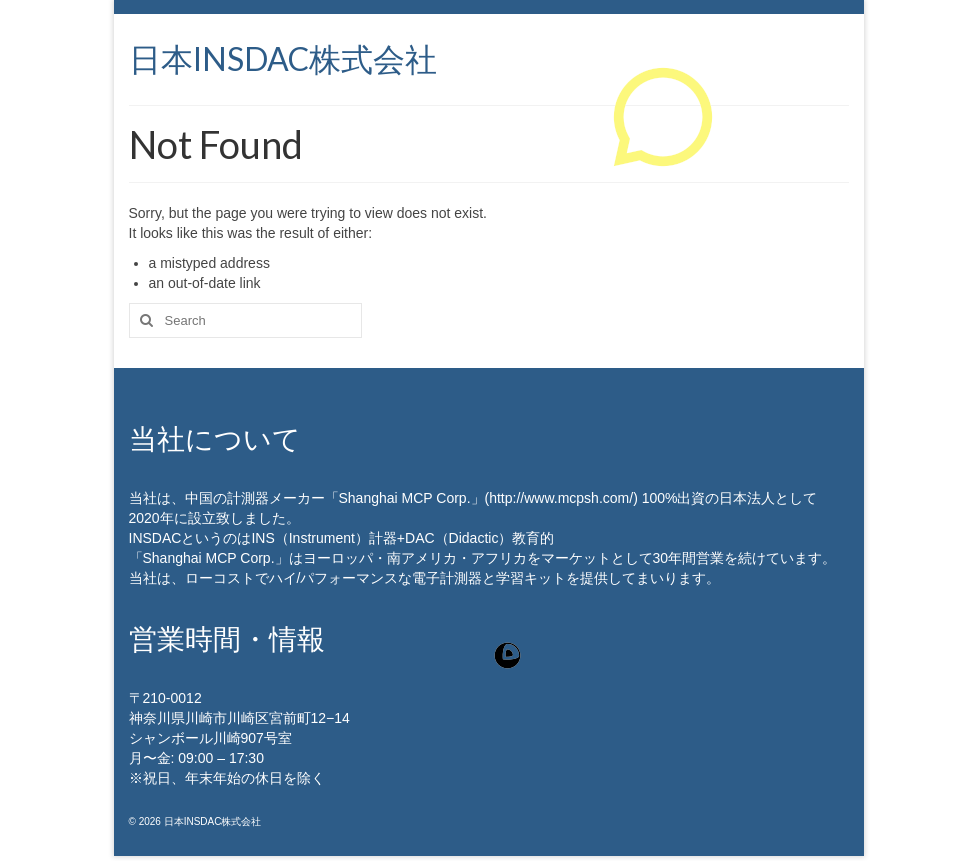 Image resolution: width=977 pixels, height=861 pixels. Describe the element at coordinates (507, 655) in the screenshot. I see `CoreOS logo` at that location.